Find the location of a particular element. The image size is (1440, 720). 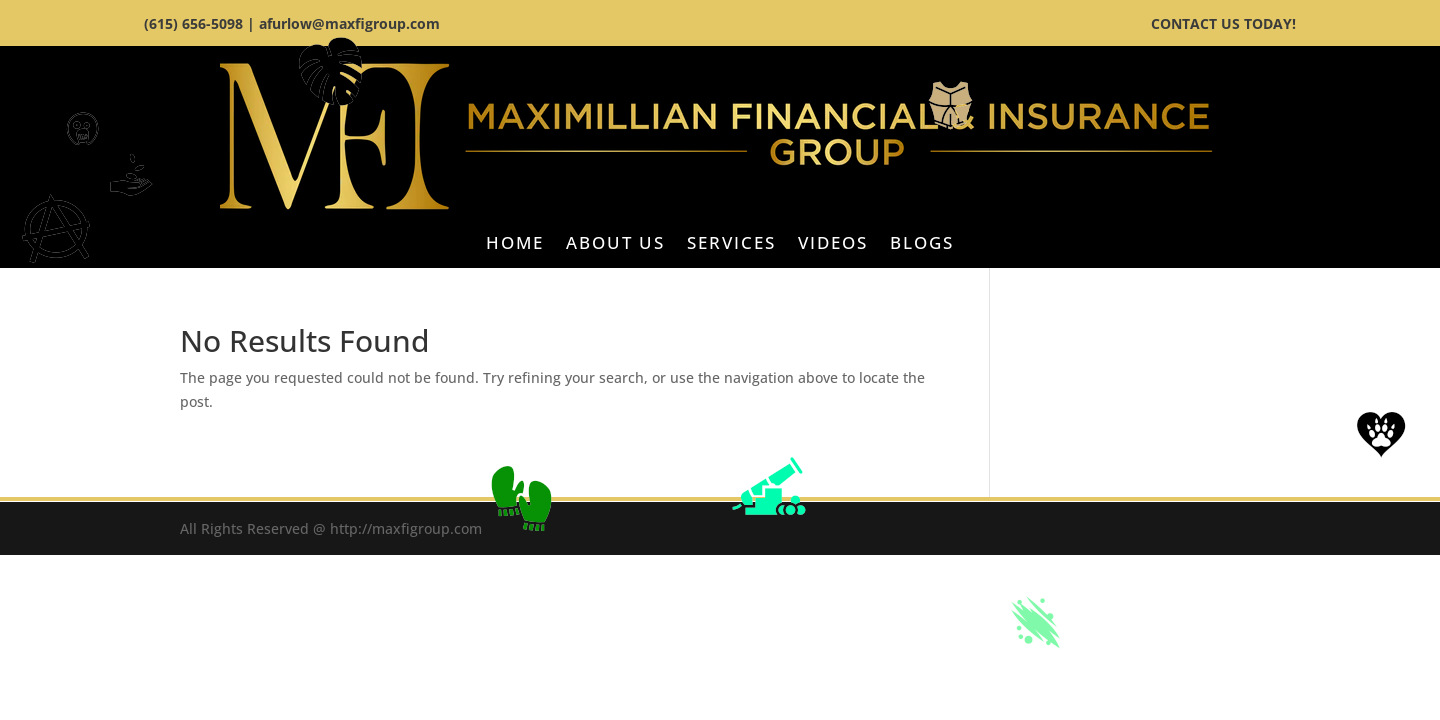

receive a payment or funds is located at coordinates (131, 174).